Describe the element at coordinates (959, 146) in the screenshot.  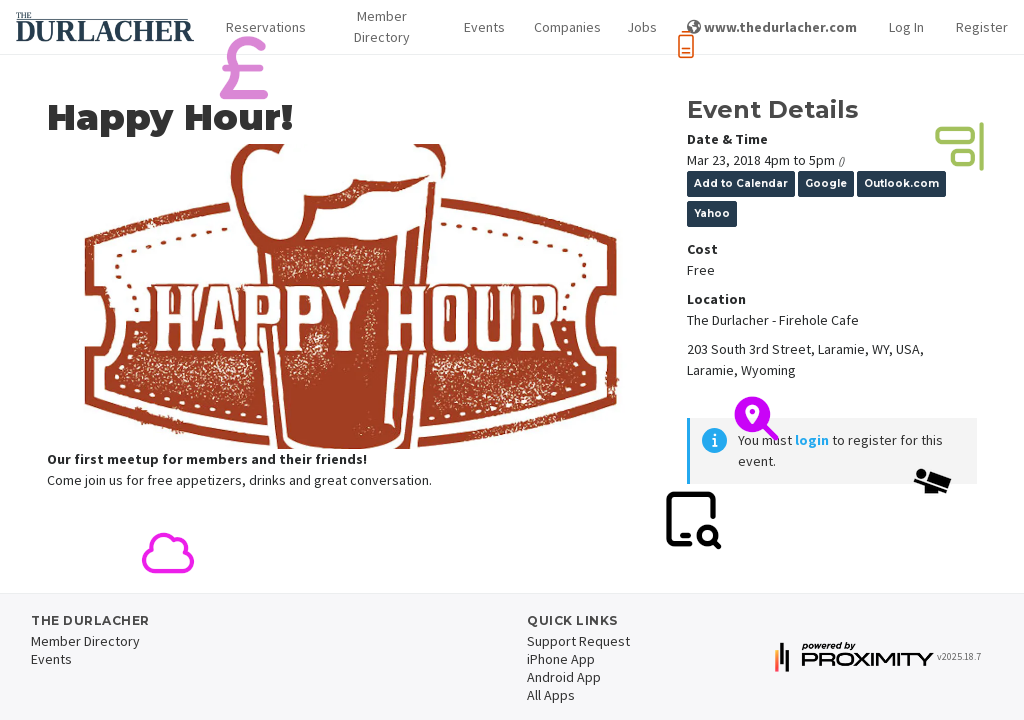
I see `align items to the bottom edge` at that location.